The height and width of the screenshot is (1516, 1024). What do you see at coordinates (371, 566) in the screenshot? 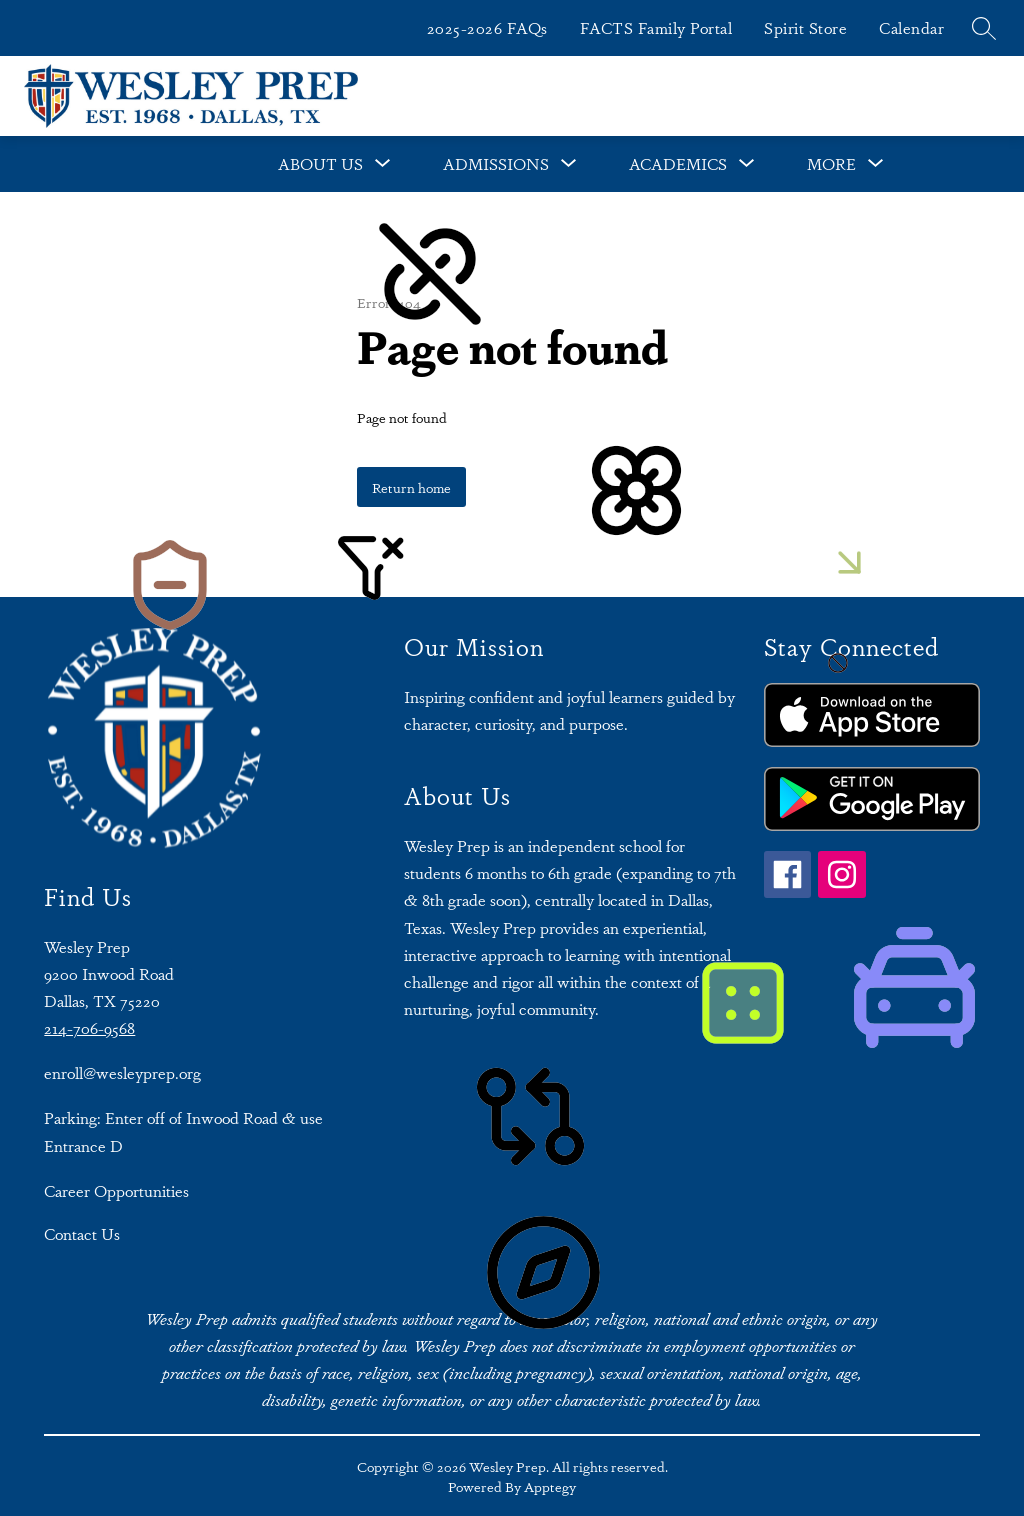
I see `clear all active filters` at bounding box center [371, 566].